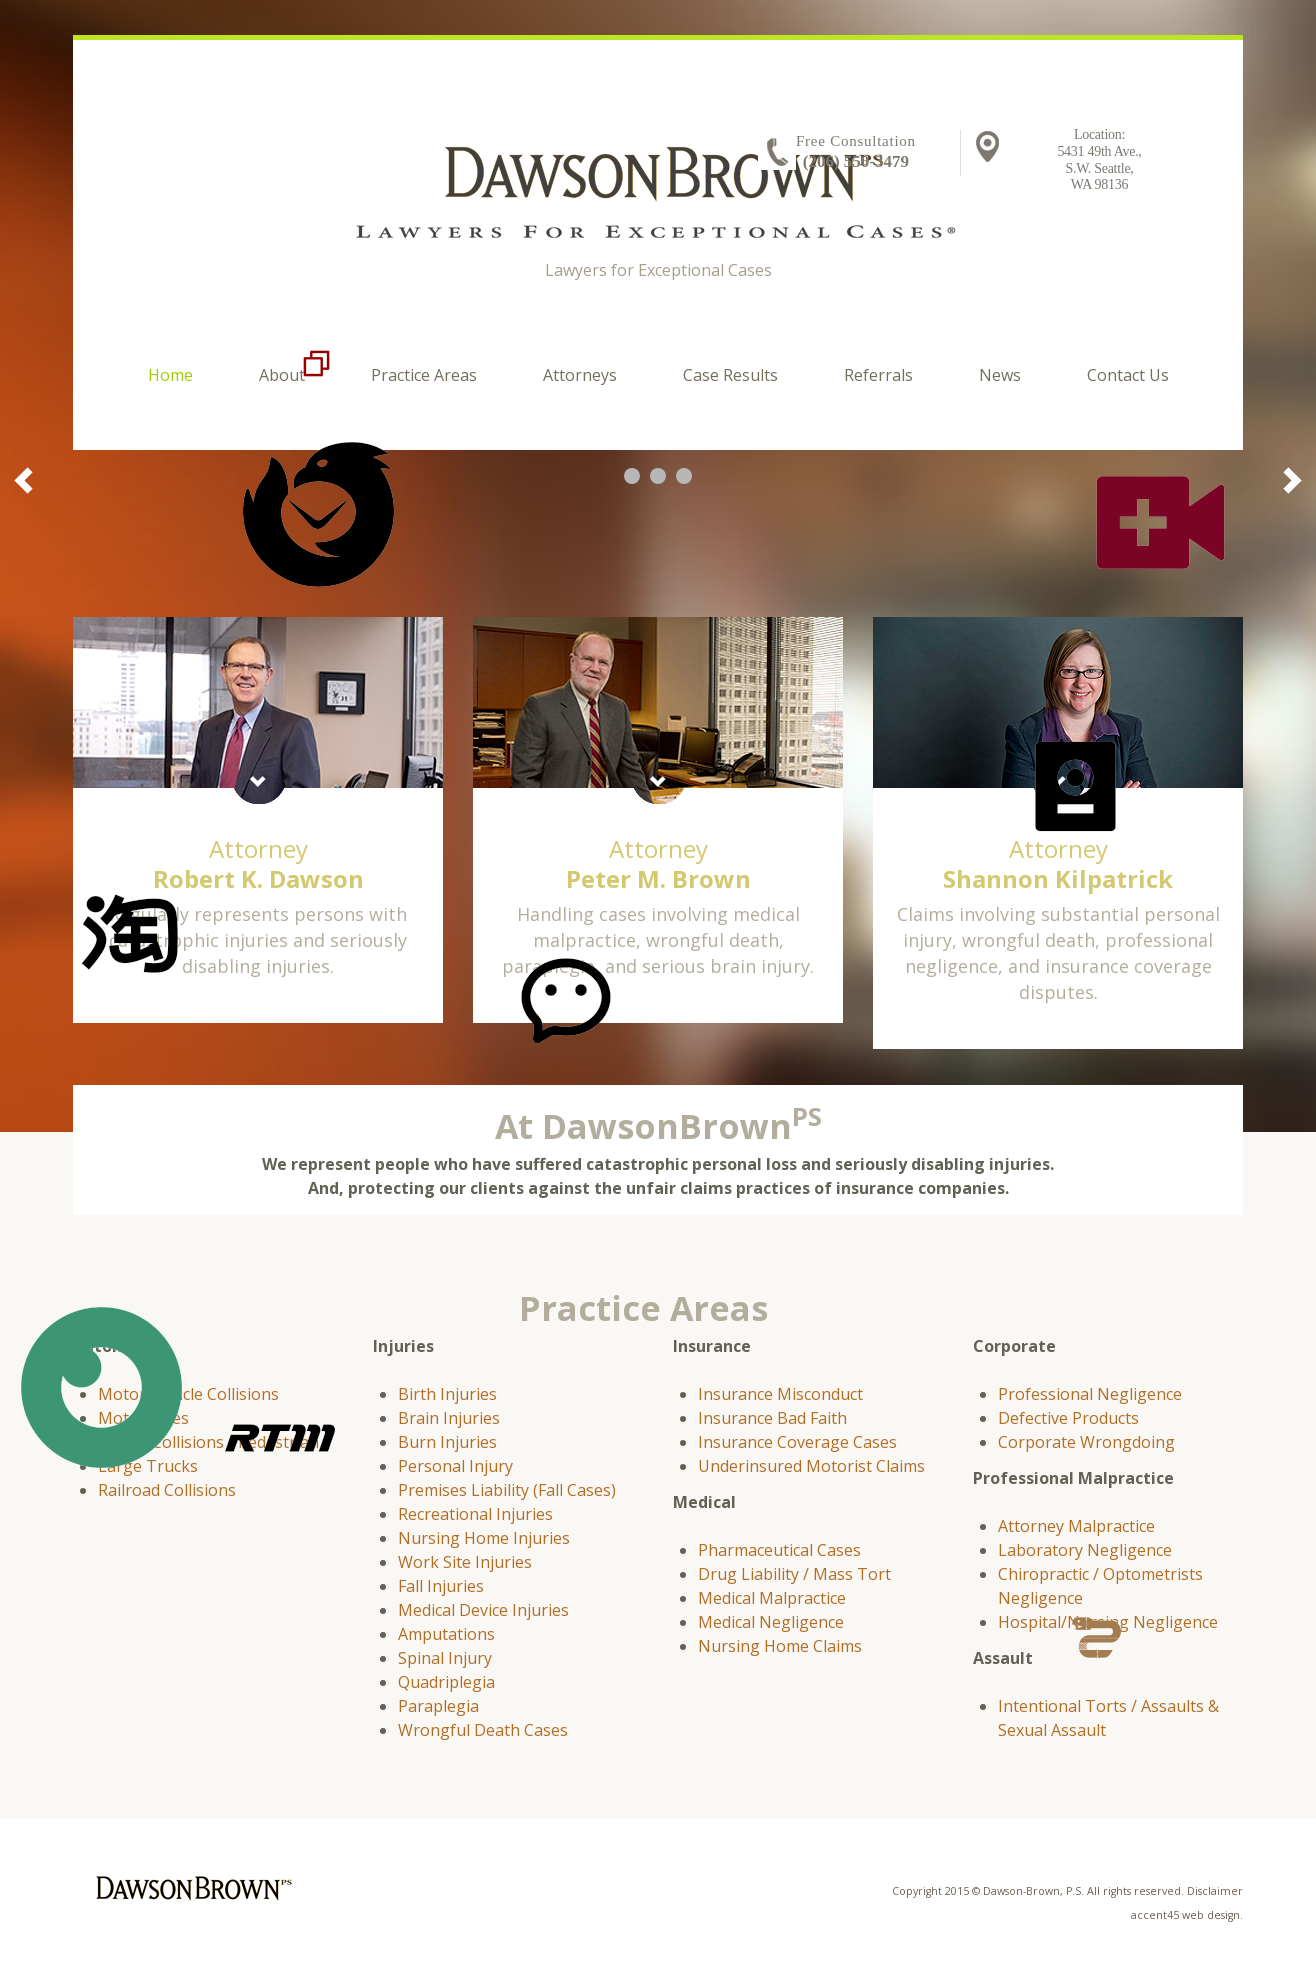 This screenshot has width=1316, height=1981. I want to click on view multiple unchecked items or tasks, so click(316, 363).